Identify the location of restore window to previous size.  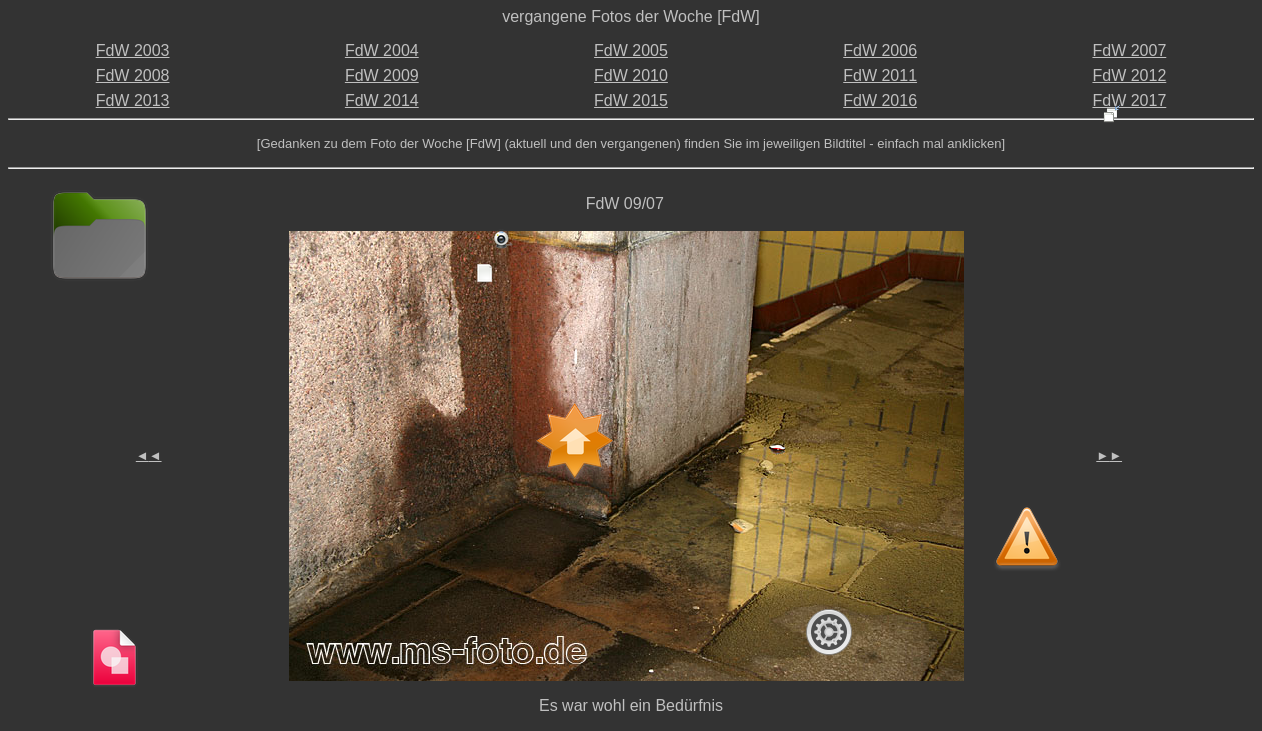
(1111, 113).